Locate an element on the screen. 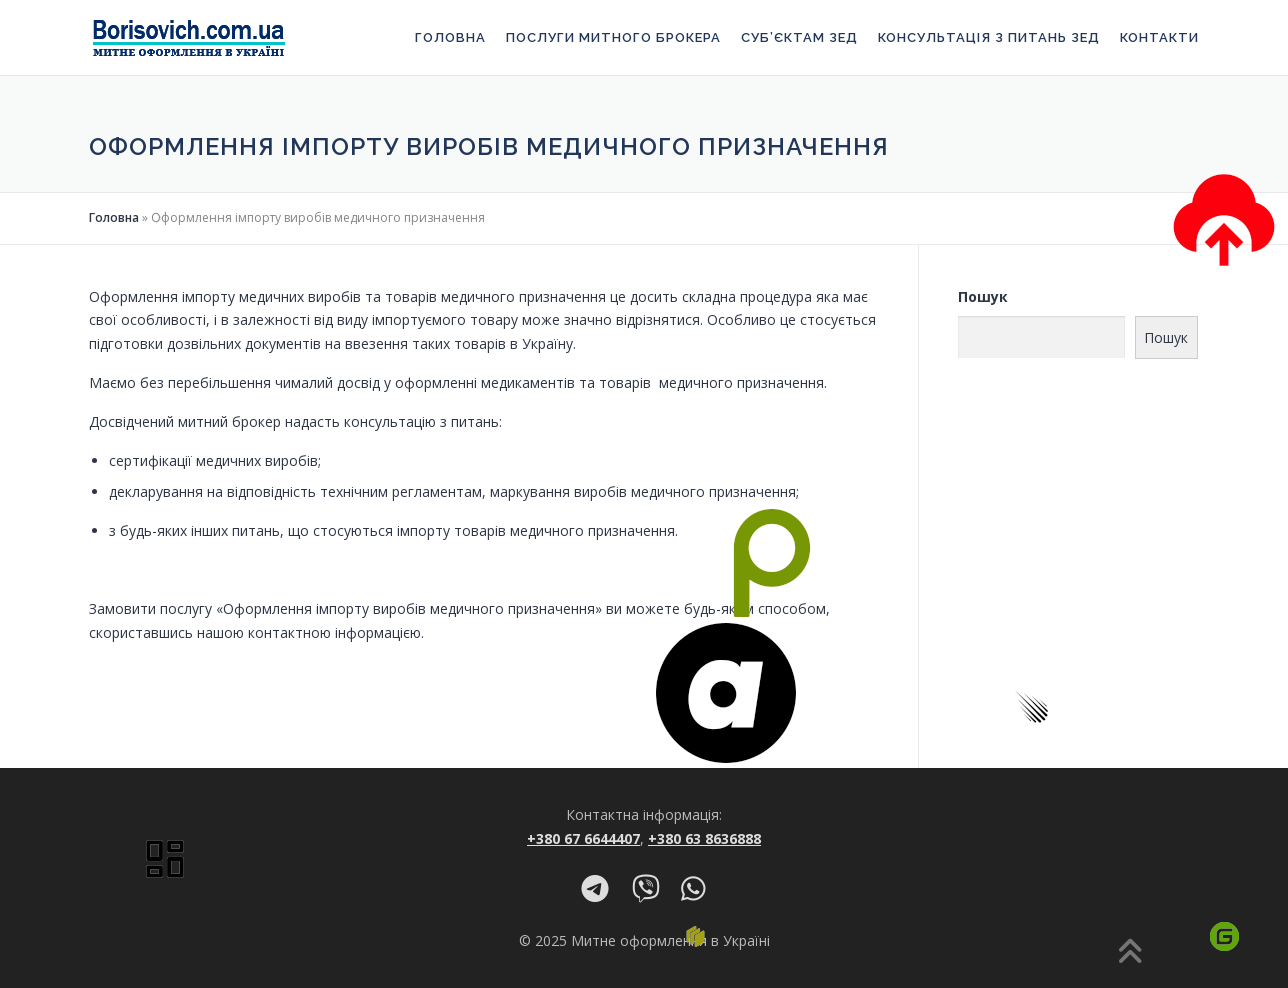 The width and height of the screenshot is (1288, 988). open the AirAsia app is located at coordinates (726, 693).